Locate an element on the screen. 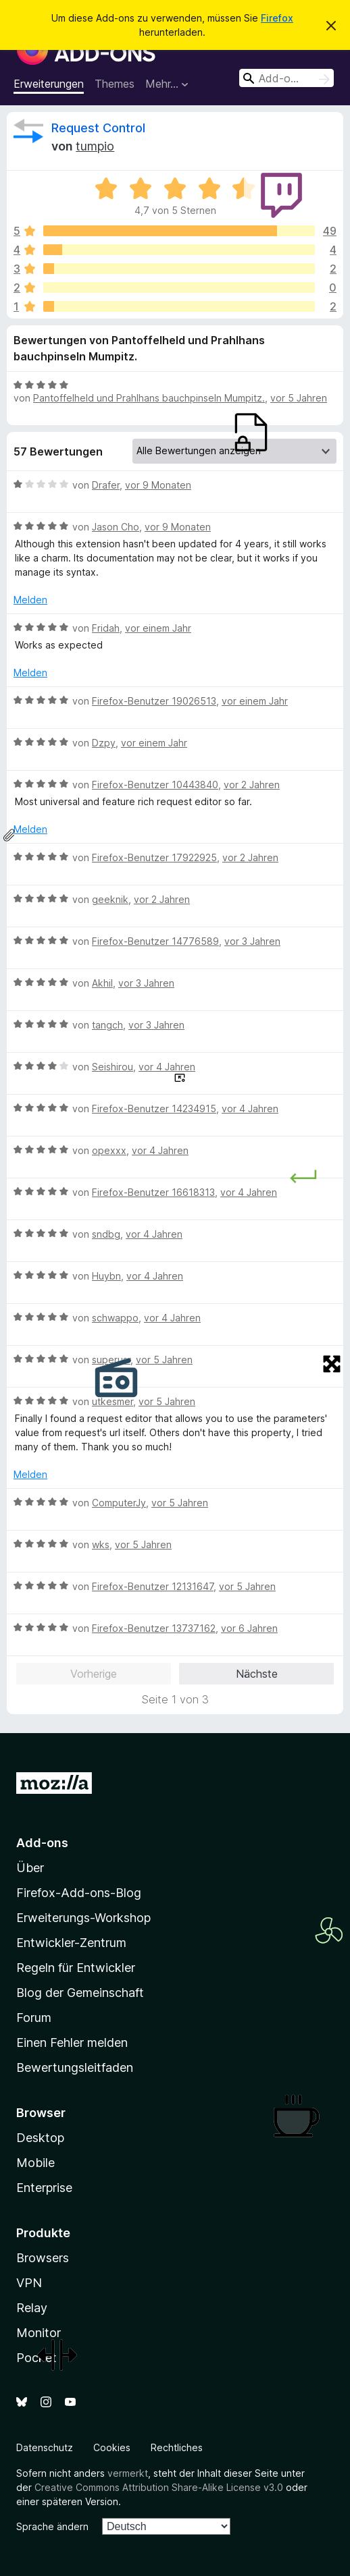  open radio or audio streaming is located at coordinates (116, 1381).